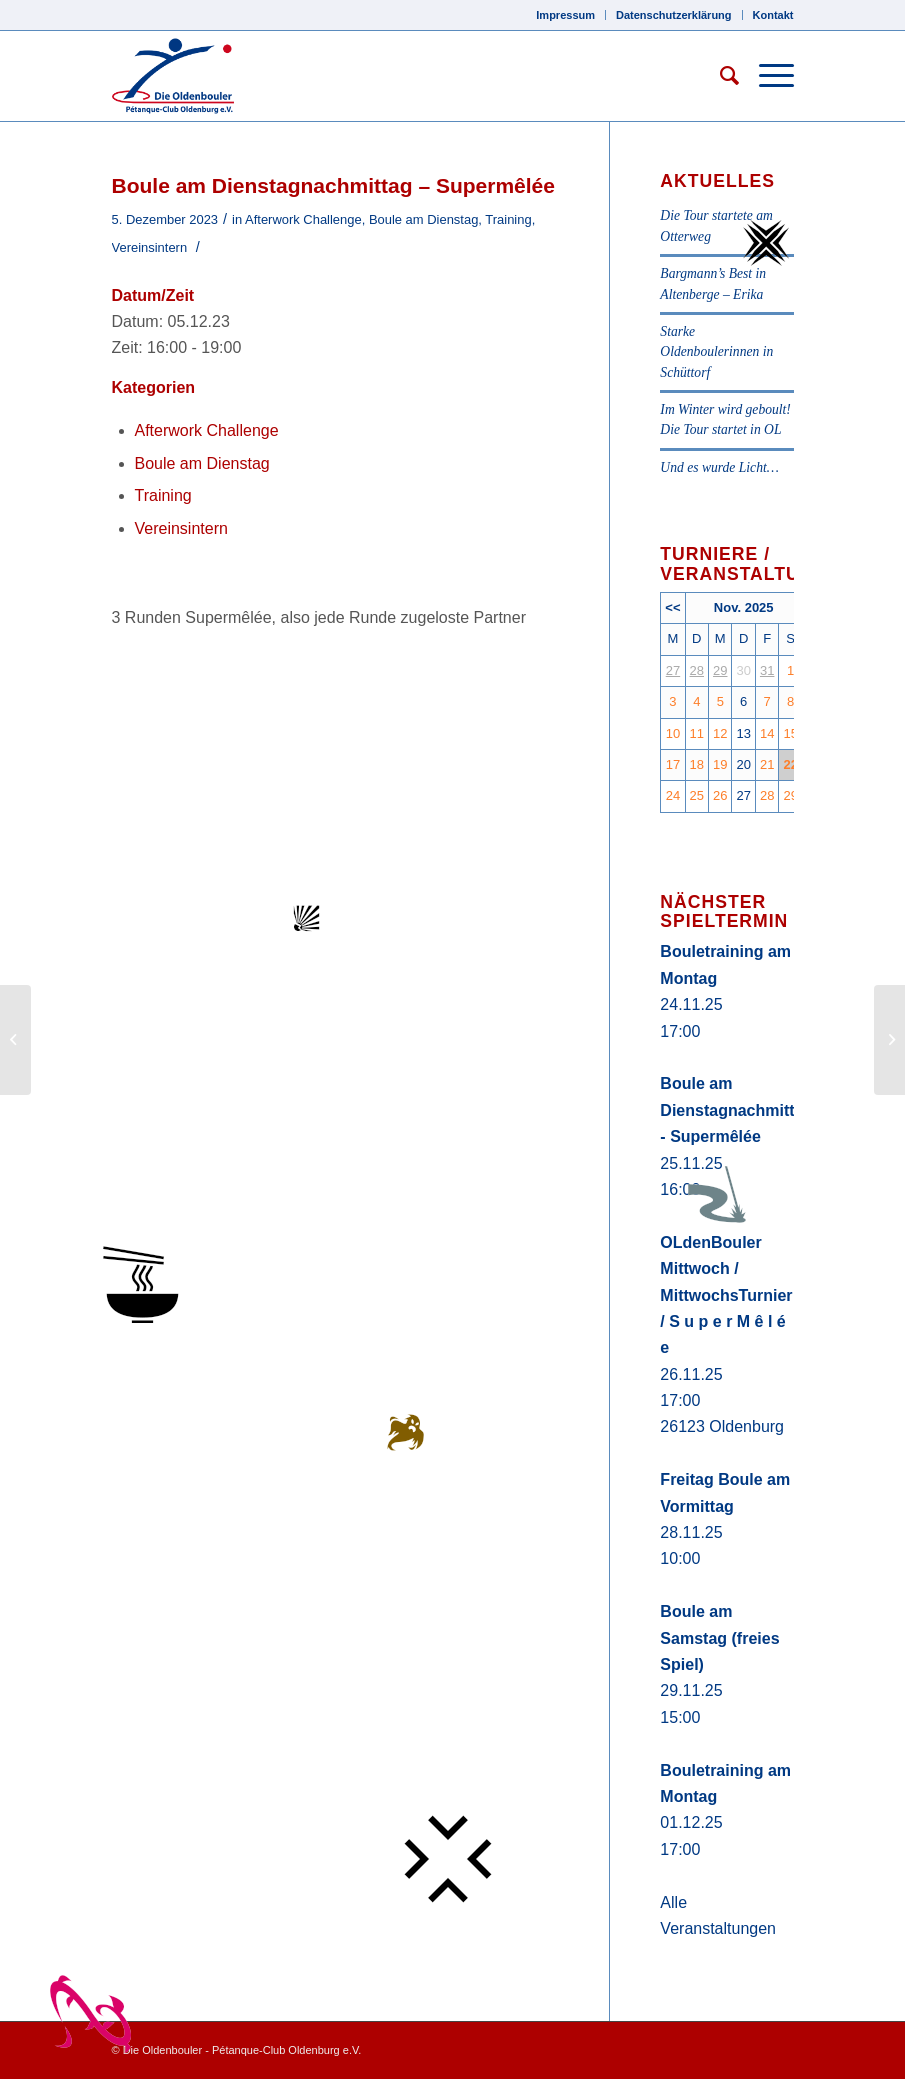  I want to click on use vine whip ability or attack, so click(90, 2013).